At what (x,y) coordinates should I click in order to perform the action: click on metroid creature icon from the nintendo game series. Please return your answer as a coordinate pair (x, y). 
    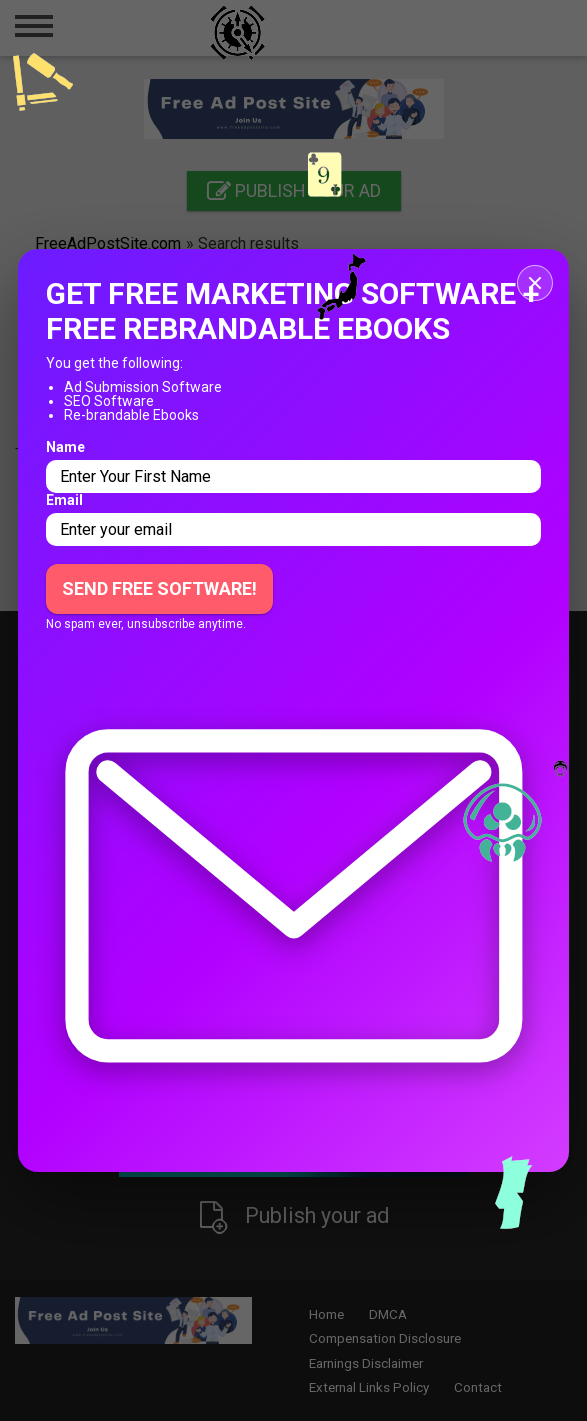
    Looking at the image, I should click on (502, 822).